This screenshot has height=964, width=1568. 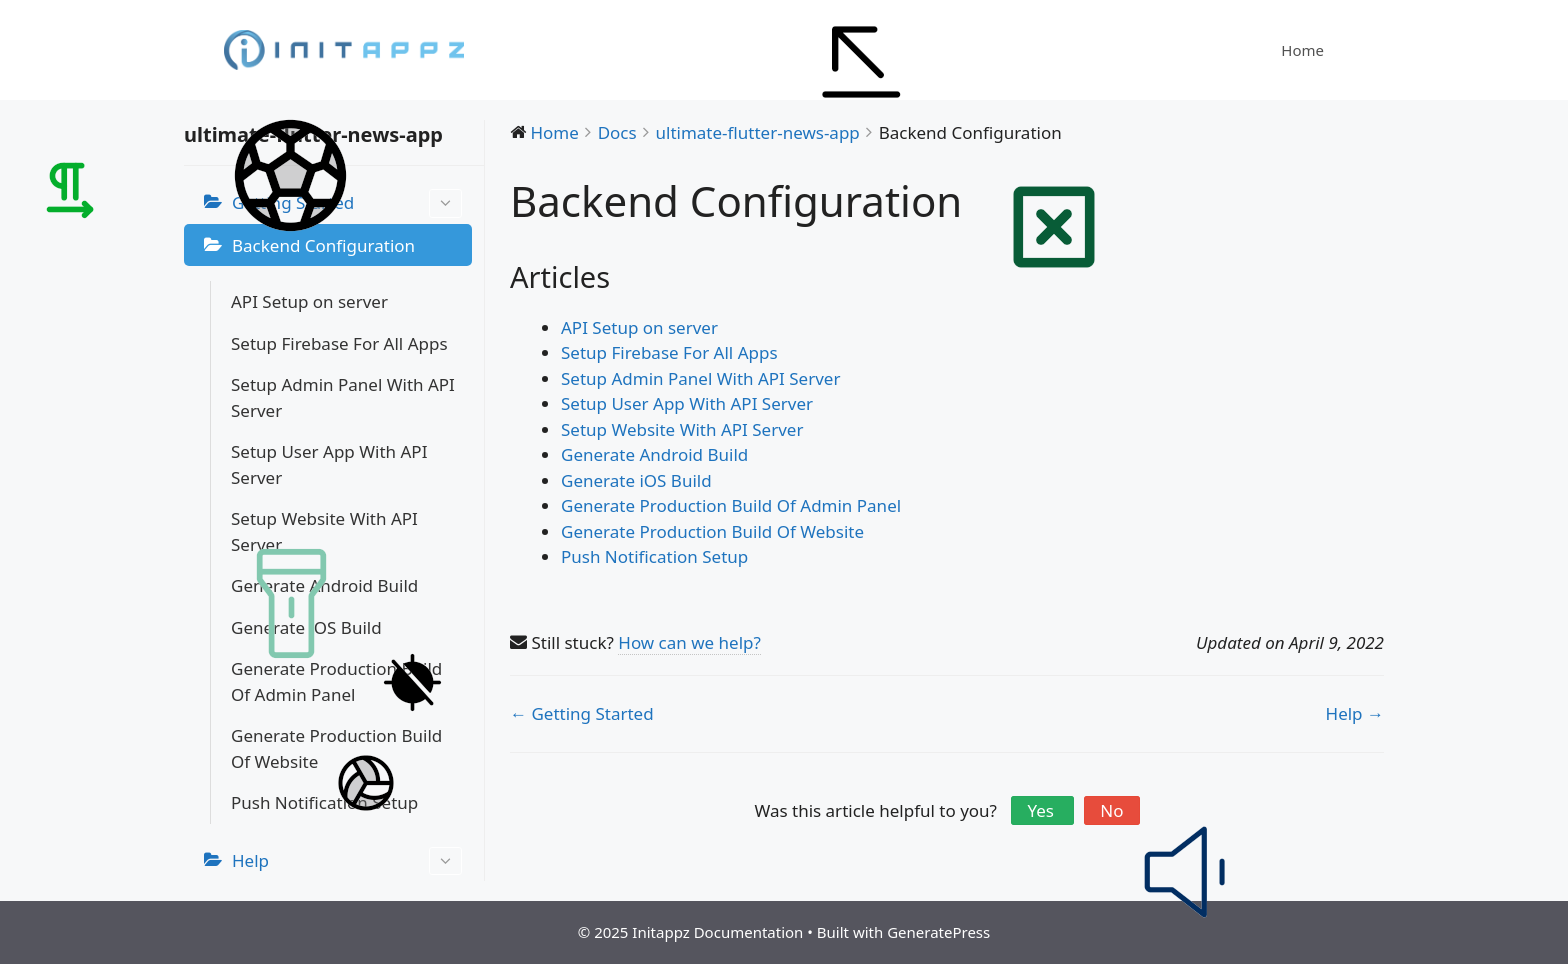 I want to click on location services disabled, so click(x=412, y=682).